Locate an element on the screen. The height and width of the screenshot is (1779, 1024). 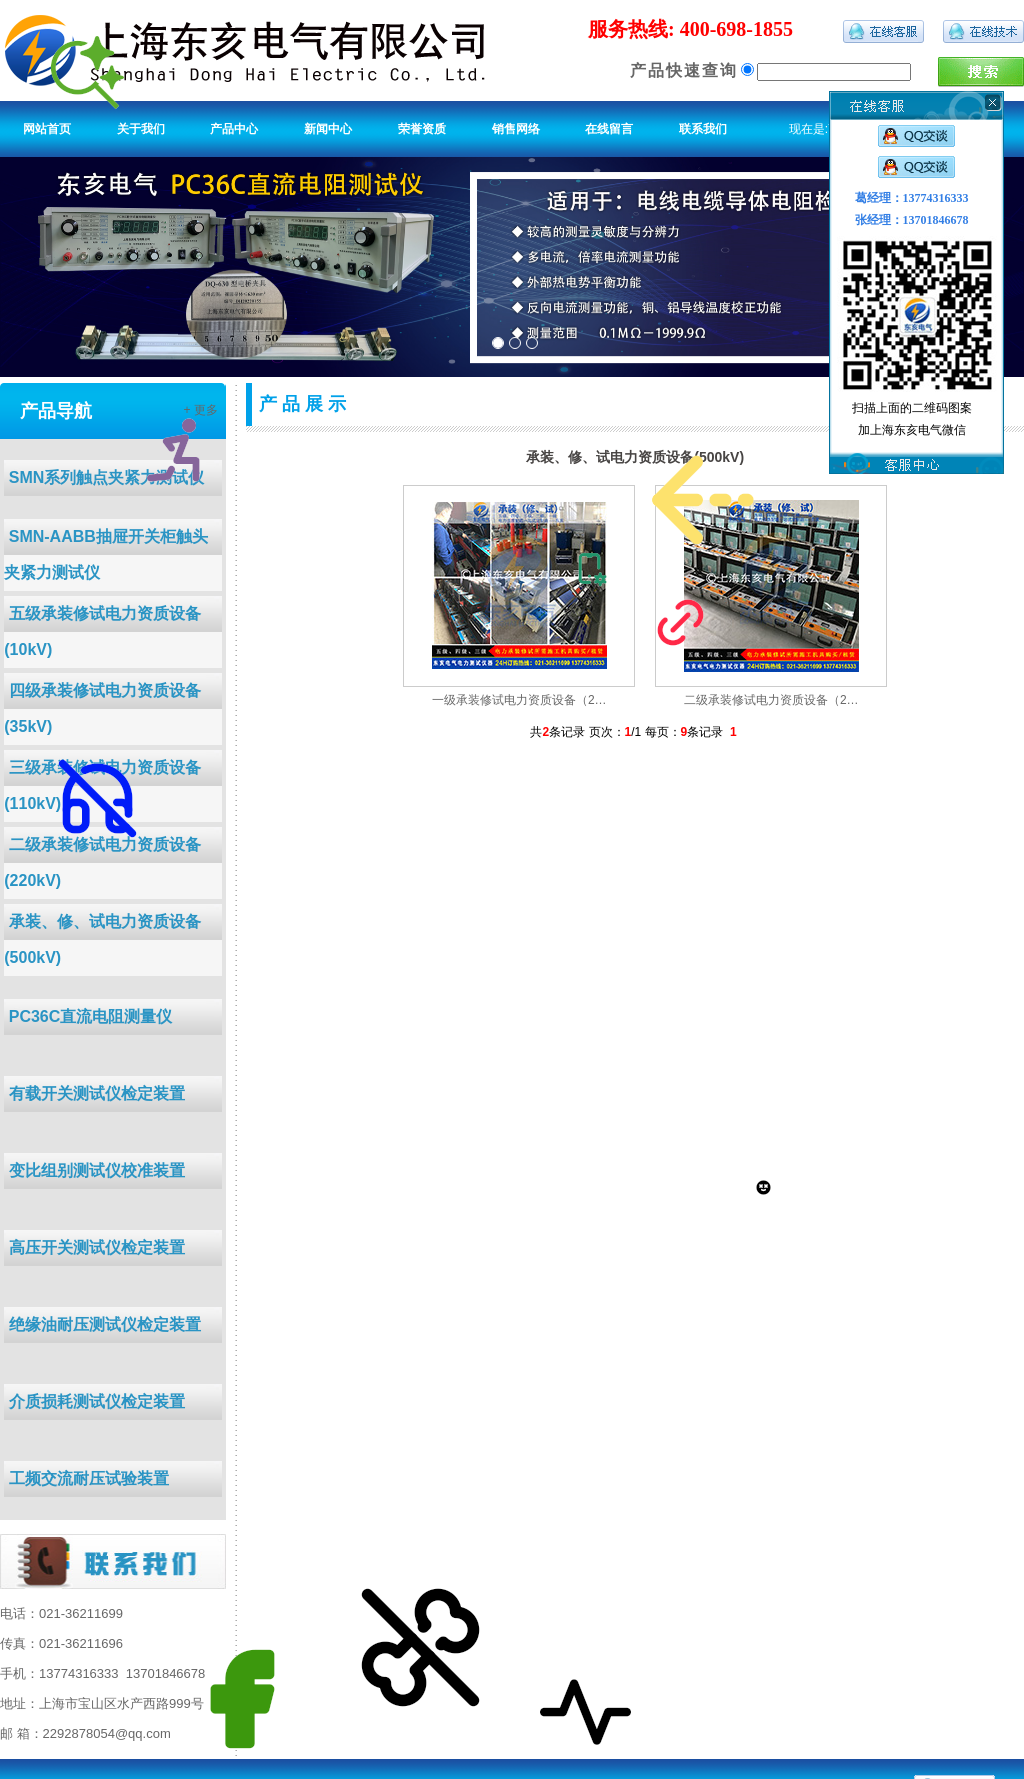
go back with unsaved progress is located at coordinates (703, 500).